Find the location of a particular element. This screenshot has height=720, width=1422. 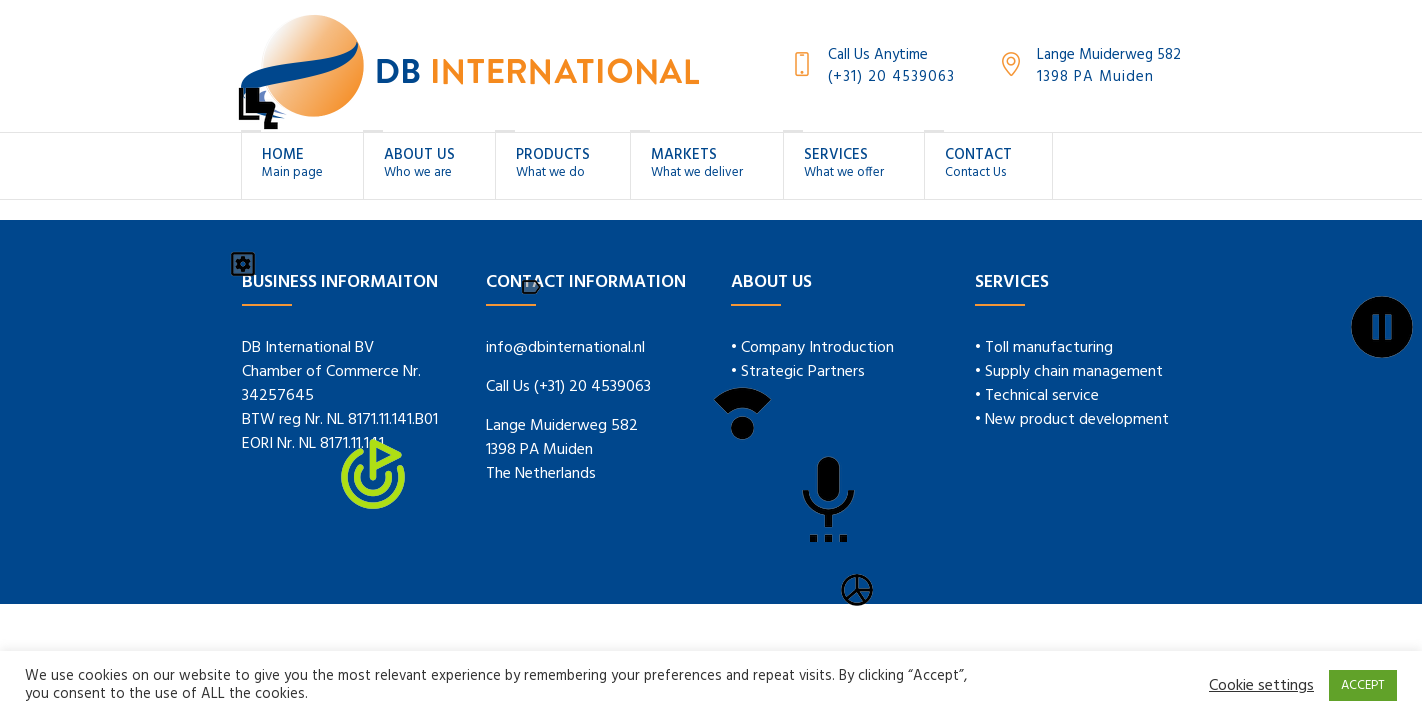

view pie chart analytics is located at coordinates (857, 590).